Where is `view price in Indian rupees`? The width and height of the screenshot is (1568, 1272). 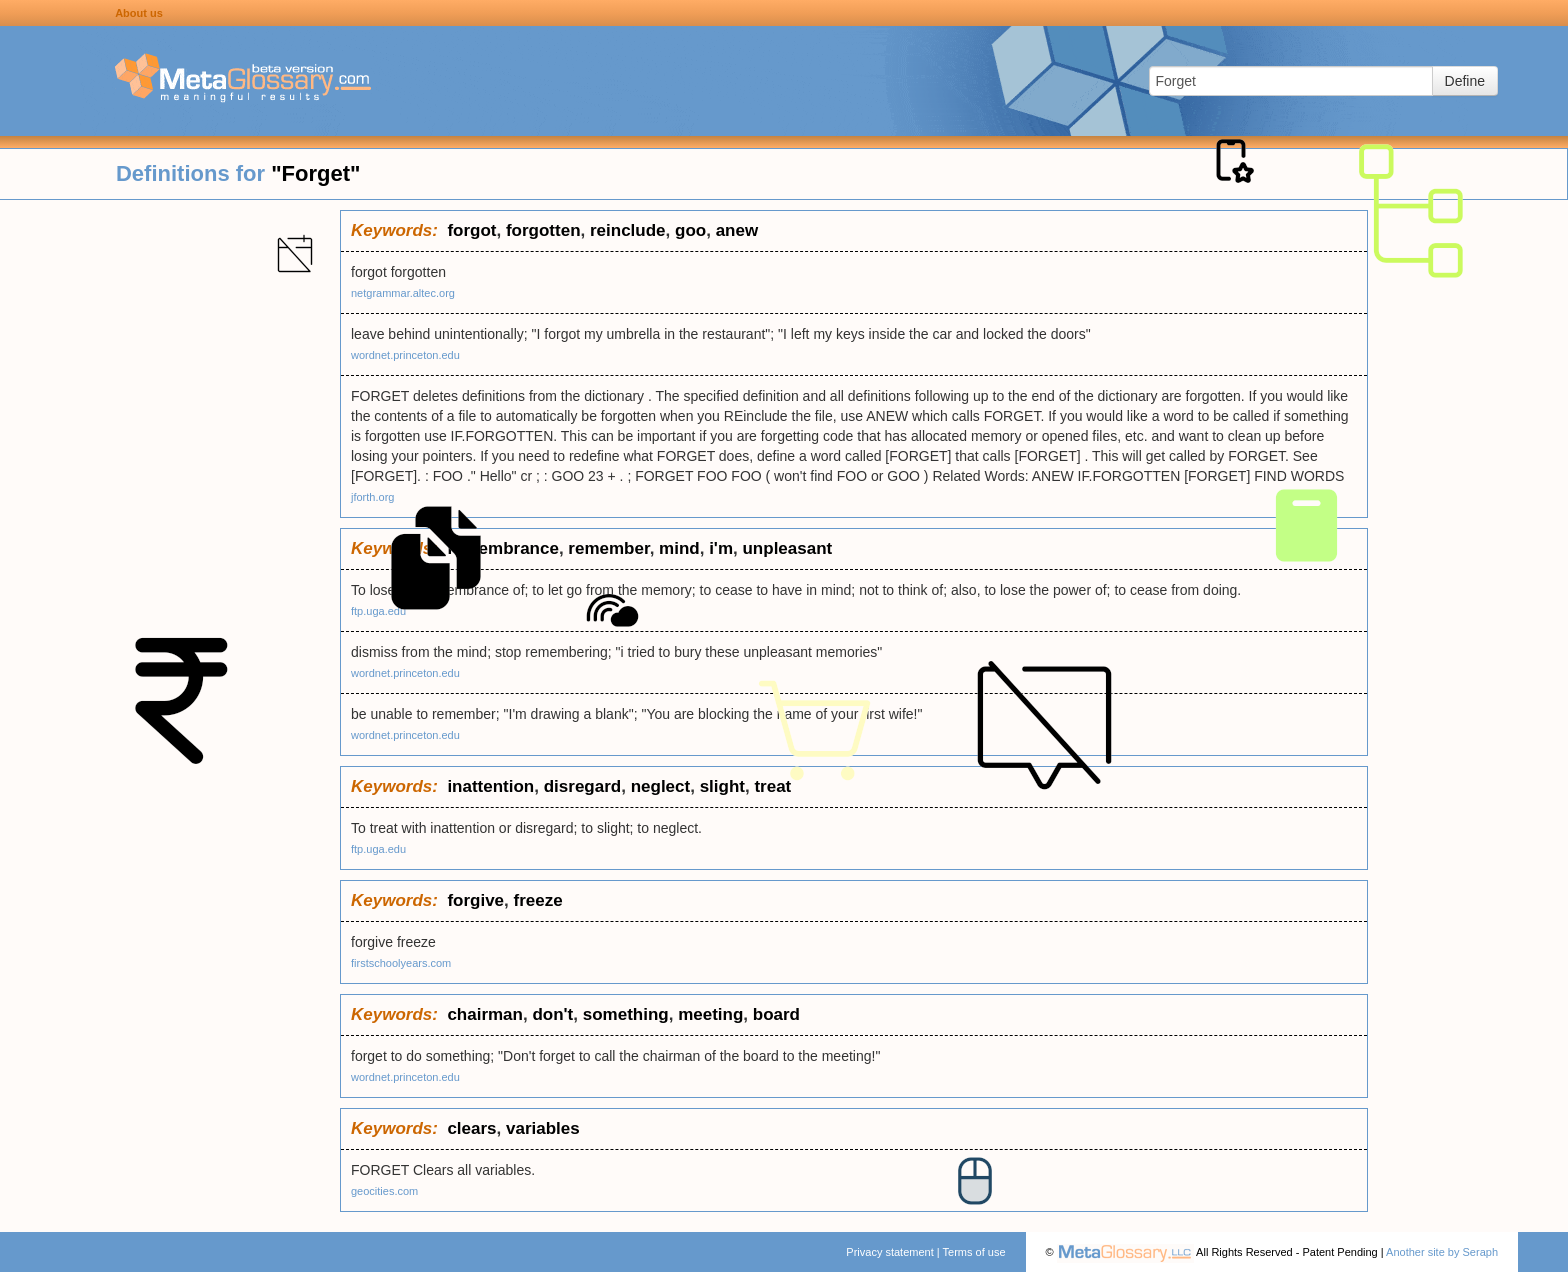
view price in Indian rupees is located at coordinates (176, 698).